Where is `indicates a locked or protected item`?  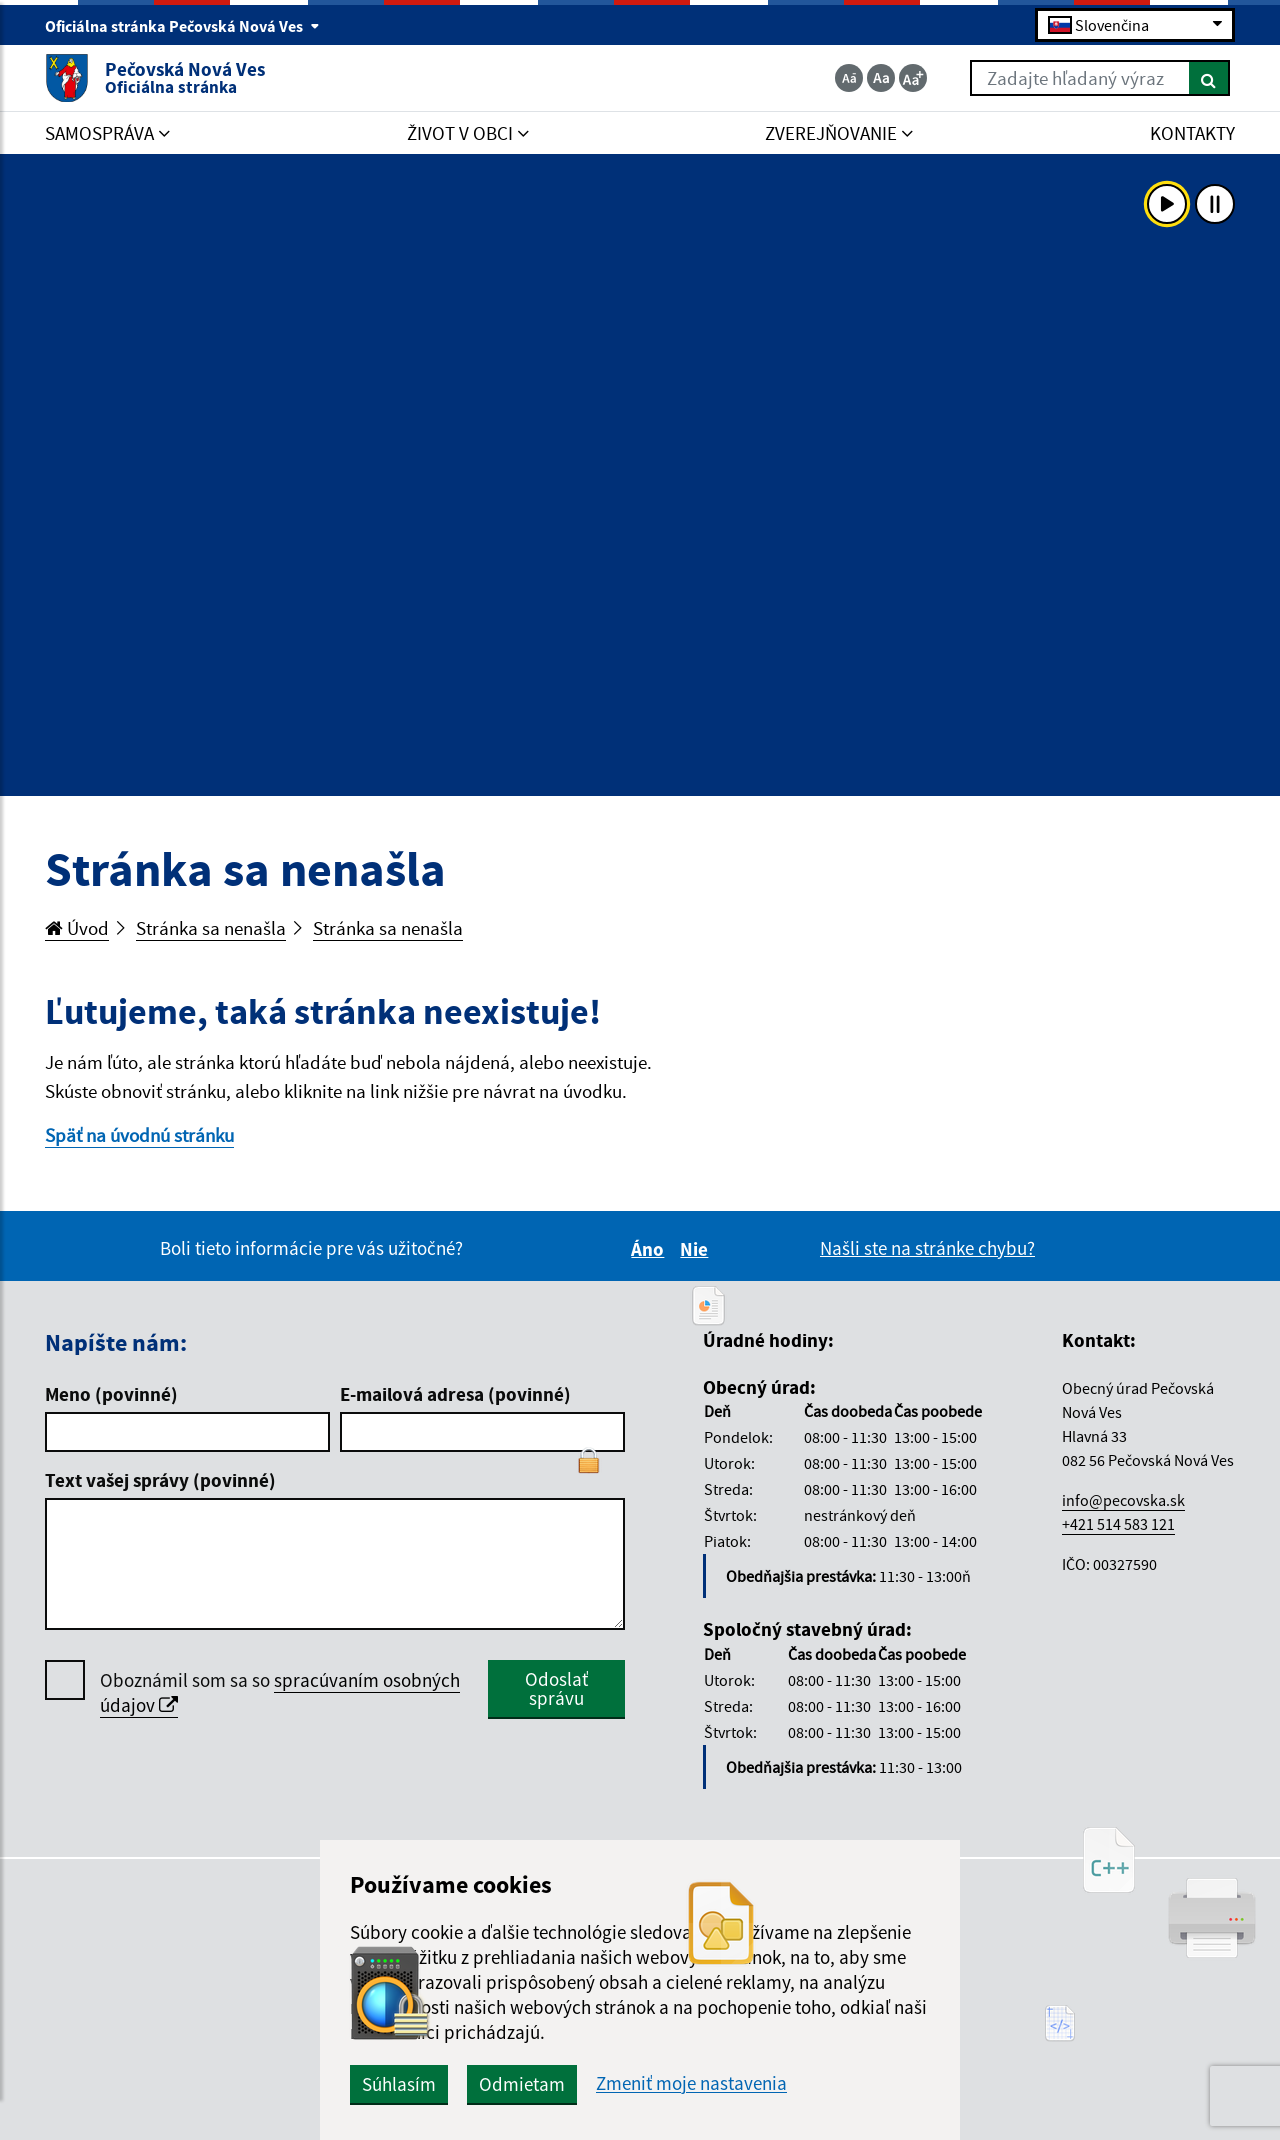 indicates a locked or protected item is located at coordinates (589, 1460).